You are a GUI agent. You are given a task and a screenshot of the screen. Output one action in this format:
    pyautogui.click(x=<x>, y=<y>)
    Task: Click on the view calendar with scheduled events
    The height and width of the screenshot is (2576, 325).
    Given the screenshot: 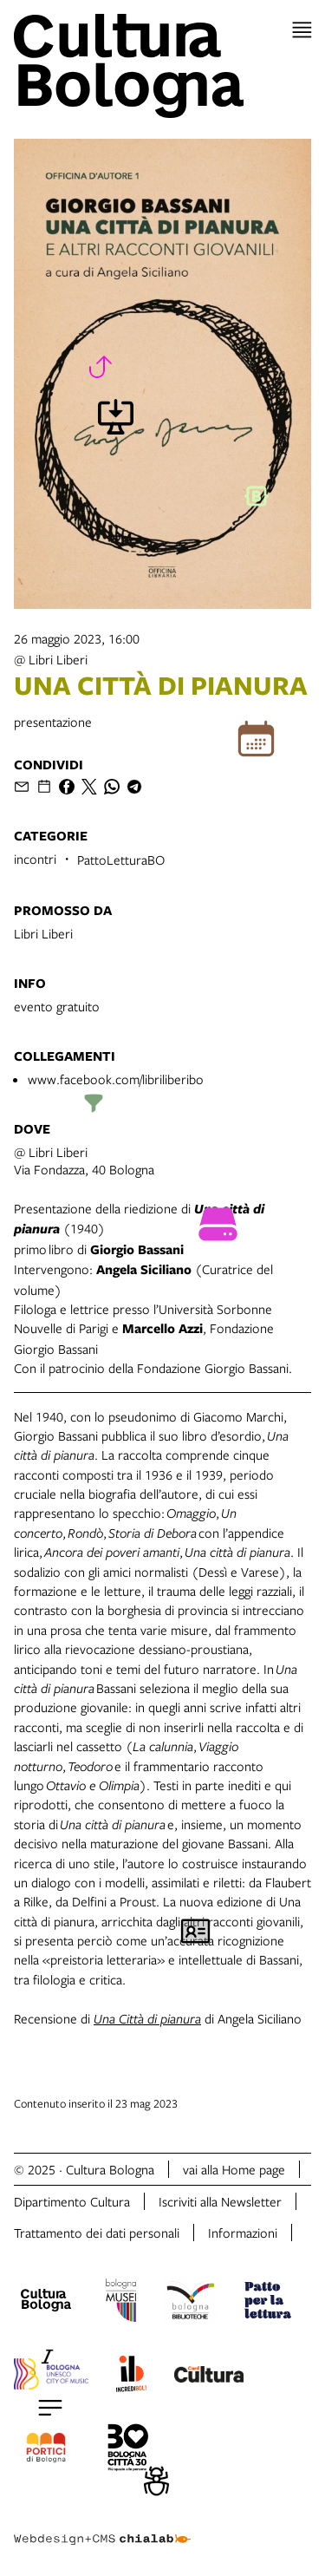 What is the action you would take?
    pyautogui.click(x=256, y=738)
    